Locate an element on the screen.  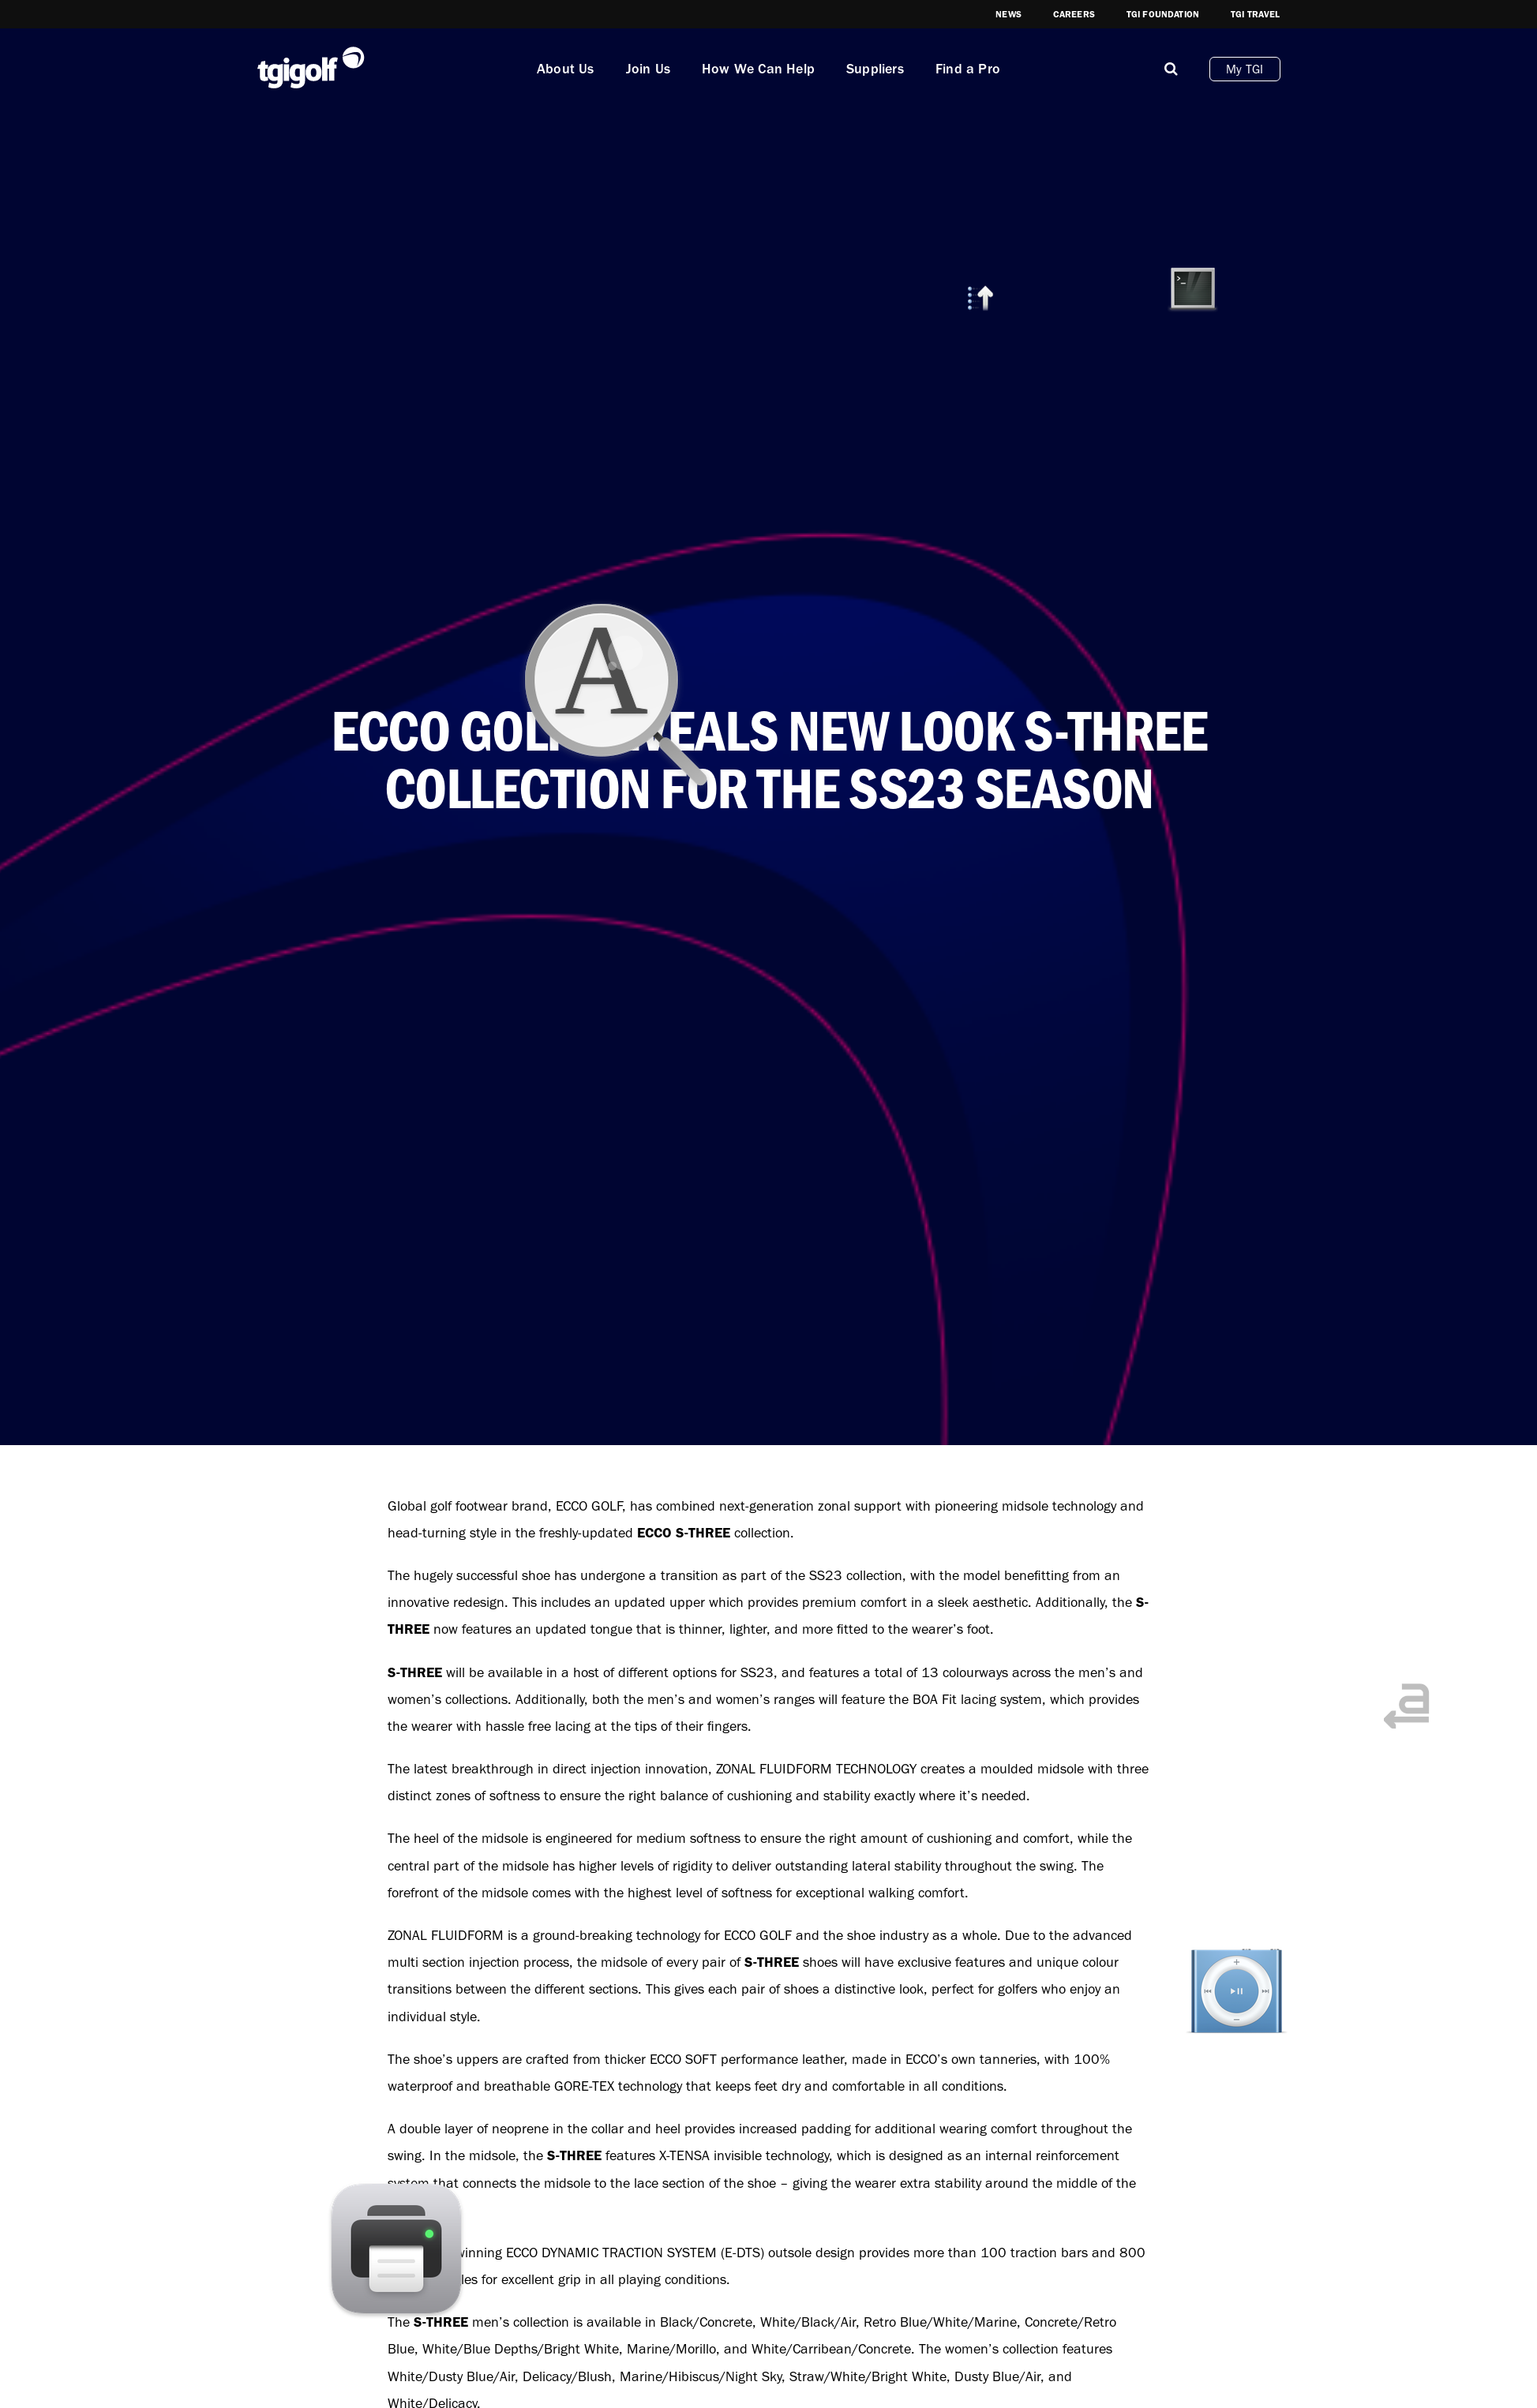
iPod shuffle device connected is located at coordinates (1236, 1990).